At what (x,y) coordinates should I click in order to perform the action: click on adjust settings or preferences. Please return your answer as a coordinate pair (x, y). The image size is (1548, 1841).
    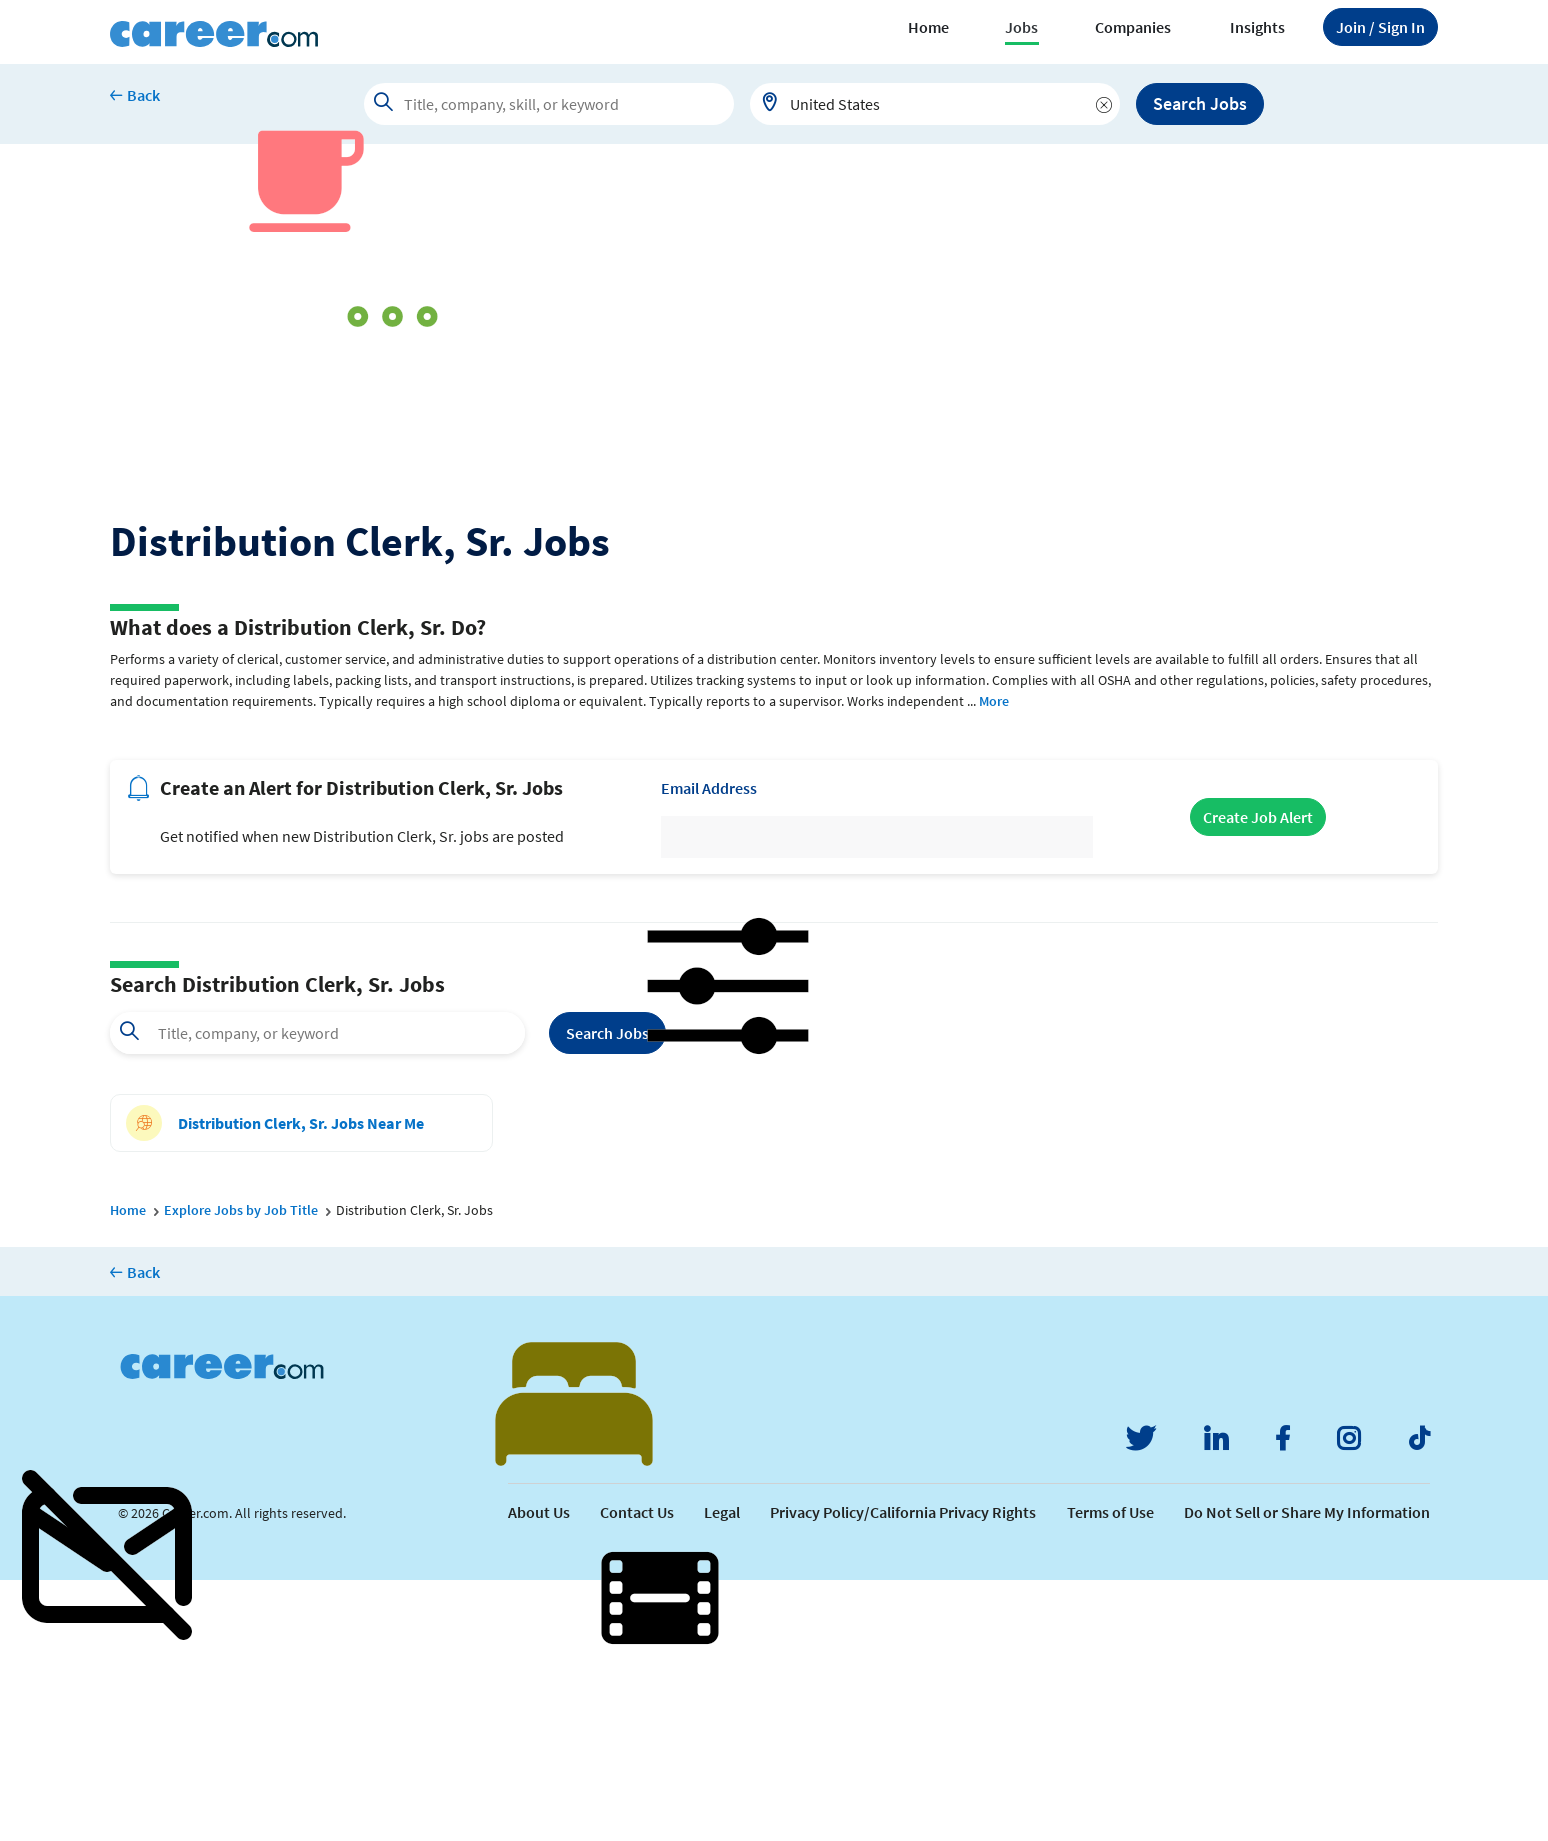
    Looking at the image, I should click on (728, 986).